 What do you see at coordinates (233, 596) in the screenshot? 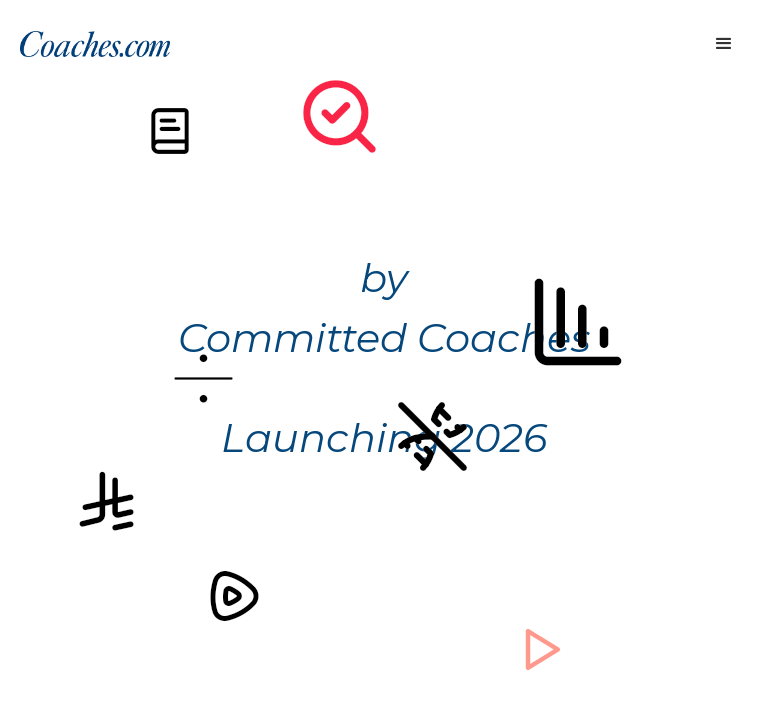
I see `open the Rumble video platform` at bounding box center [233, 596].